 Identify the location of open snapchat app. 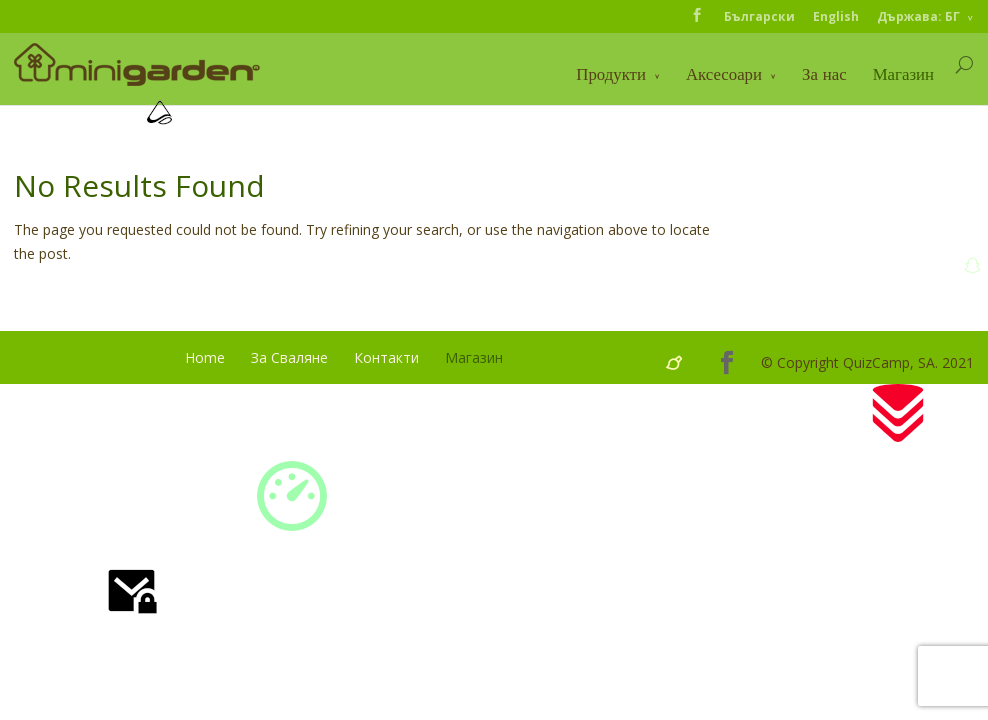
(972, 265).